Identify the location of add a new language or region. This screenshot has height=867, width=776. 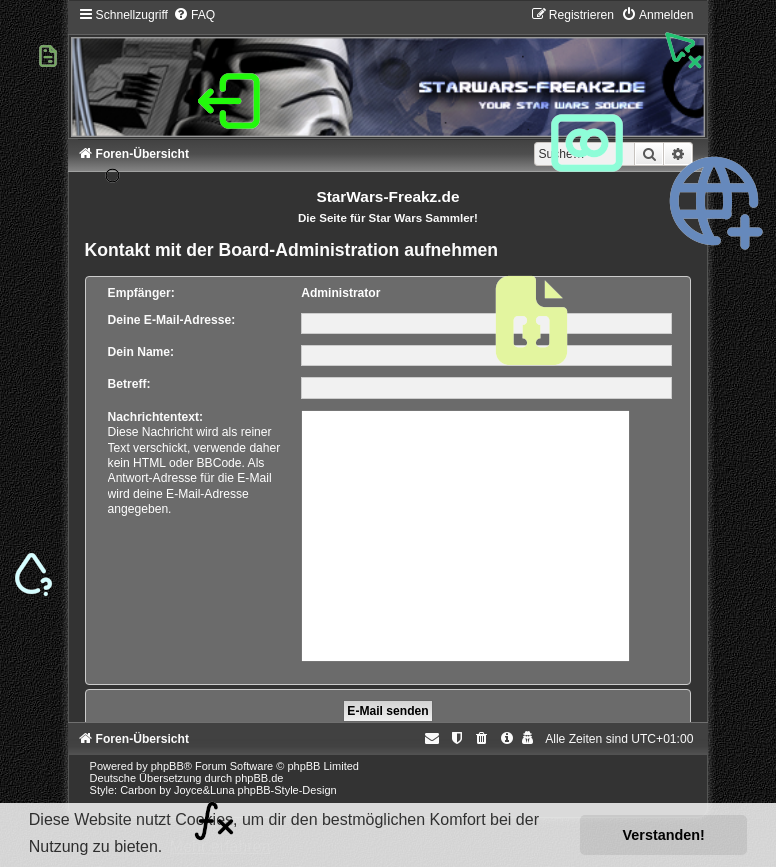
(714, 201).